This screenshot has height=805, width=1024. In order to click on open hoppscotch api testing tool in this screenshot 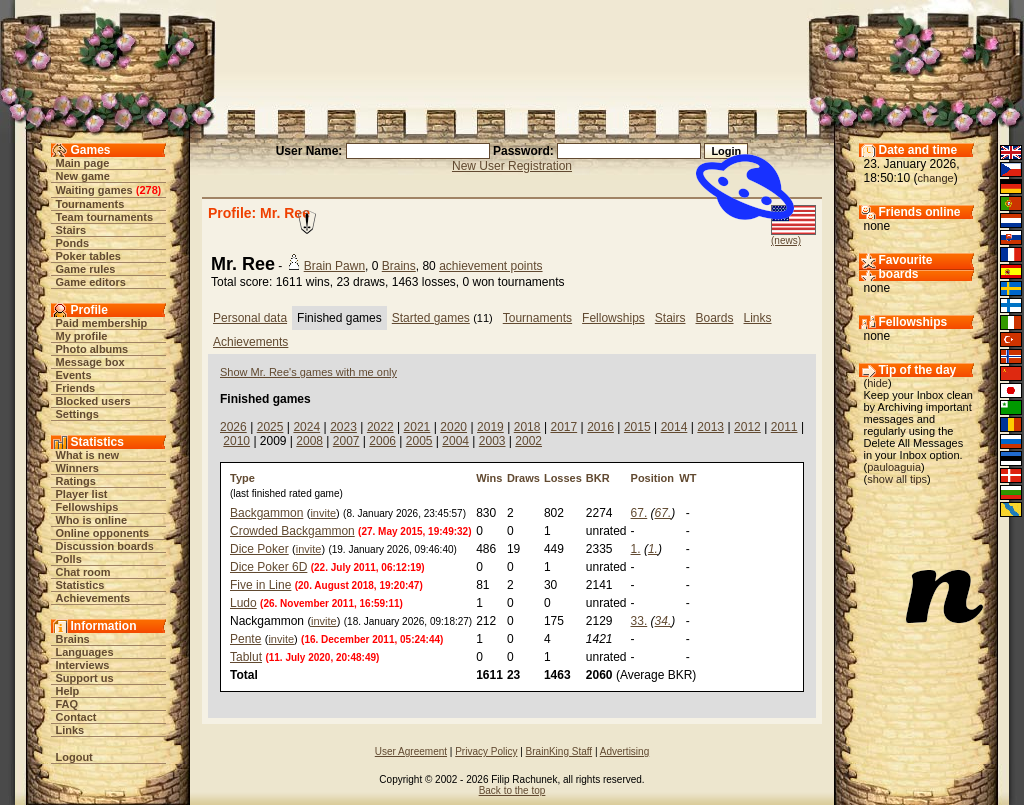, I will do `click(745, 187)`.